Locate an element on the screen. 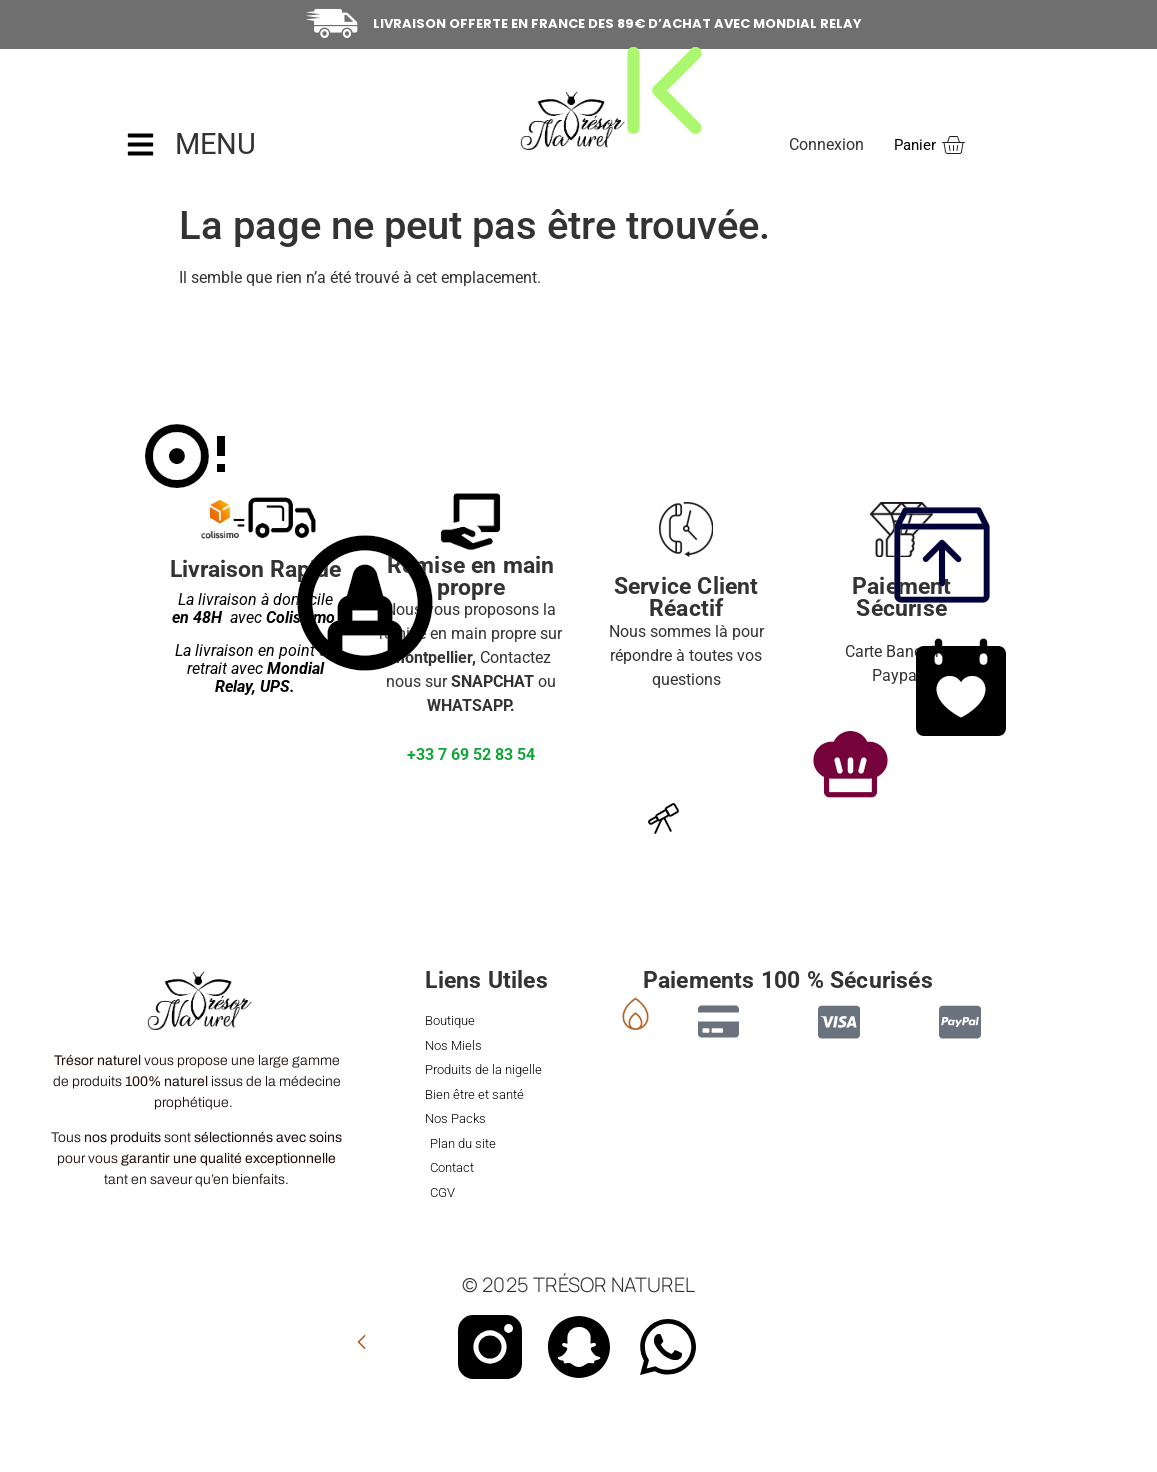 This screenshot has width=1157, height=1472. explore or discover new content is located at coordinates (663, 818).